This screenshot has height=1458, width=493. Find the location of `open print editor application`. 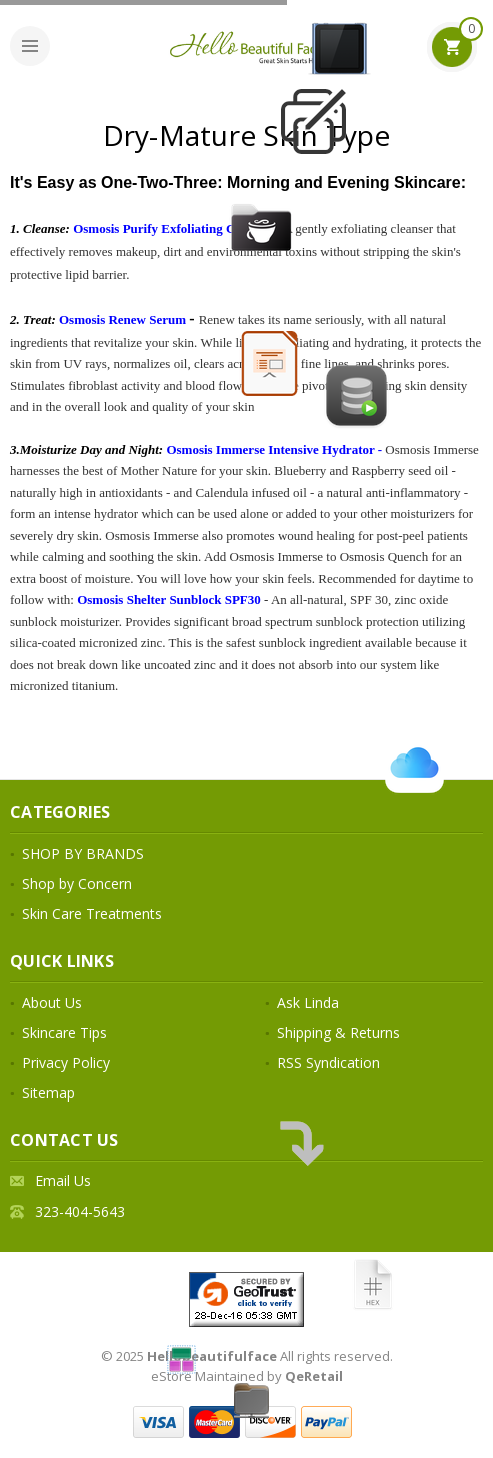

open print editor application is located at coordinates (313, 121).